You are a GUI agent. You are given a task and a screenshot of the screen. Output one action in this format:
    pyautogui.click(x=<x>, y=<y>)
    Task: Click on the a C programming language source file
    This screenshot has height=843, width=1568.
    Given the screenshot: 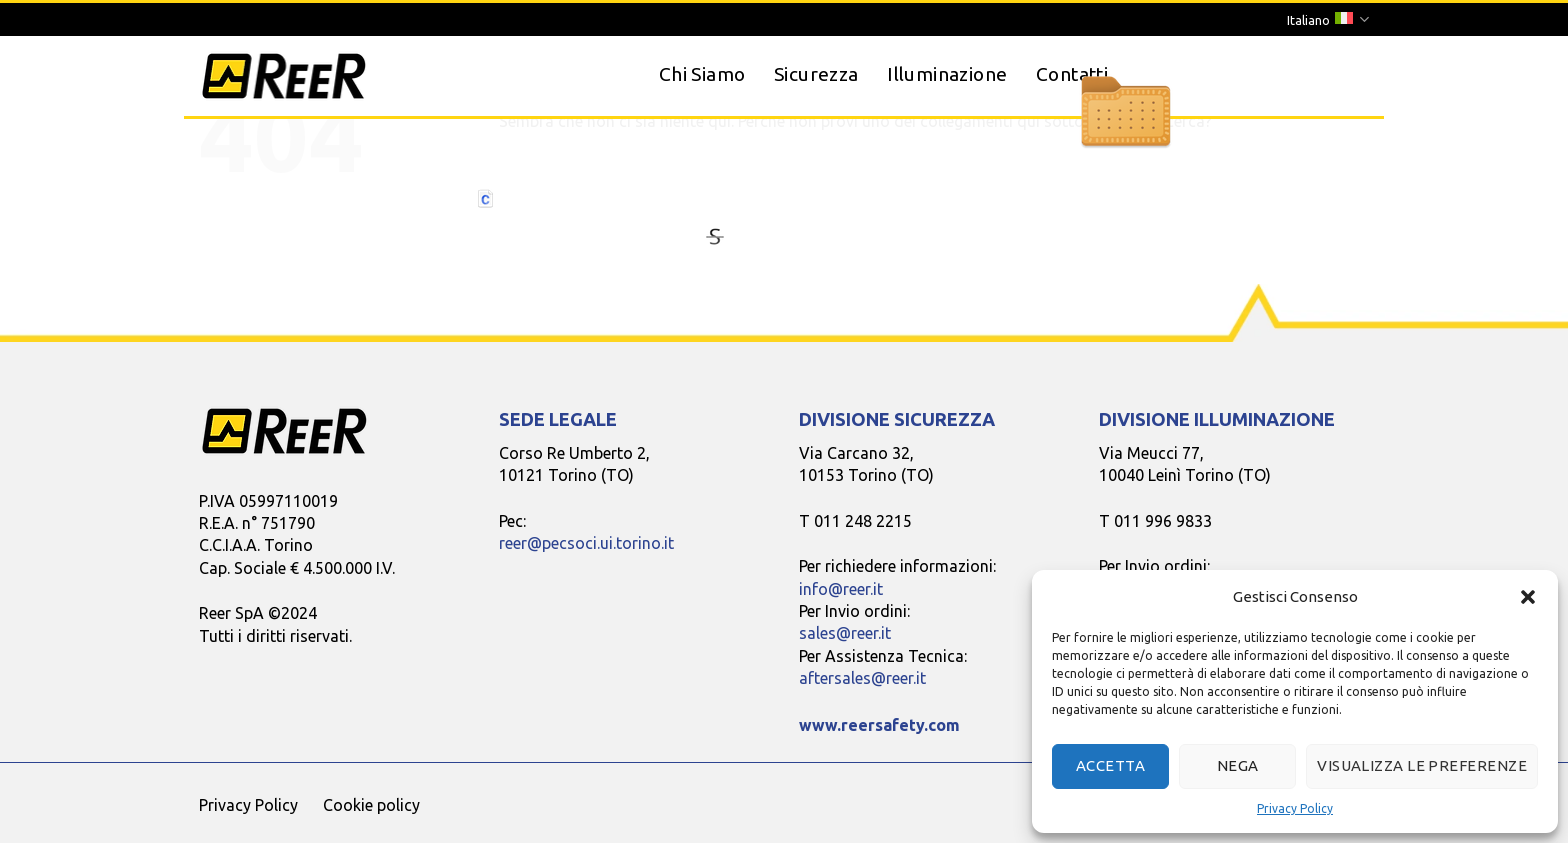 What is the action you would take?
    pyautogui.click(x=485, y=198)
    